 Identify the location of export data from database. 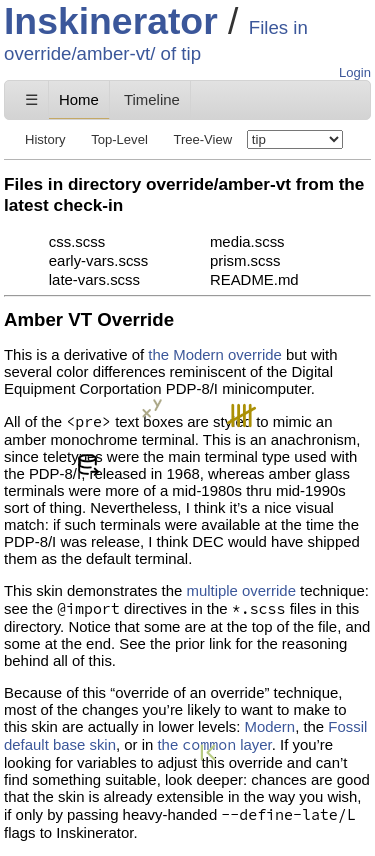
(87, 464).